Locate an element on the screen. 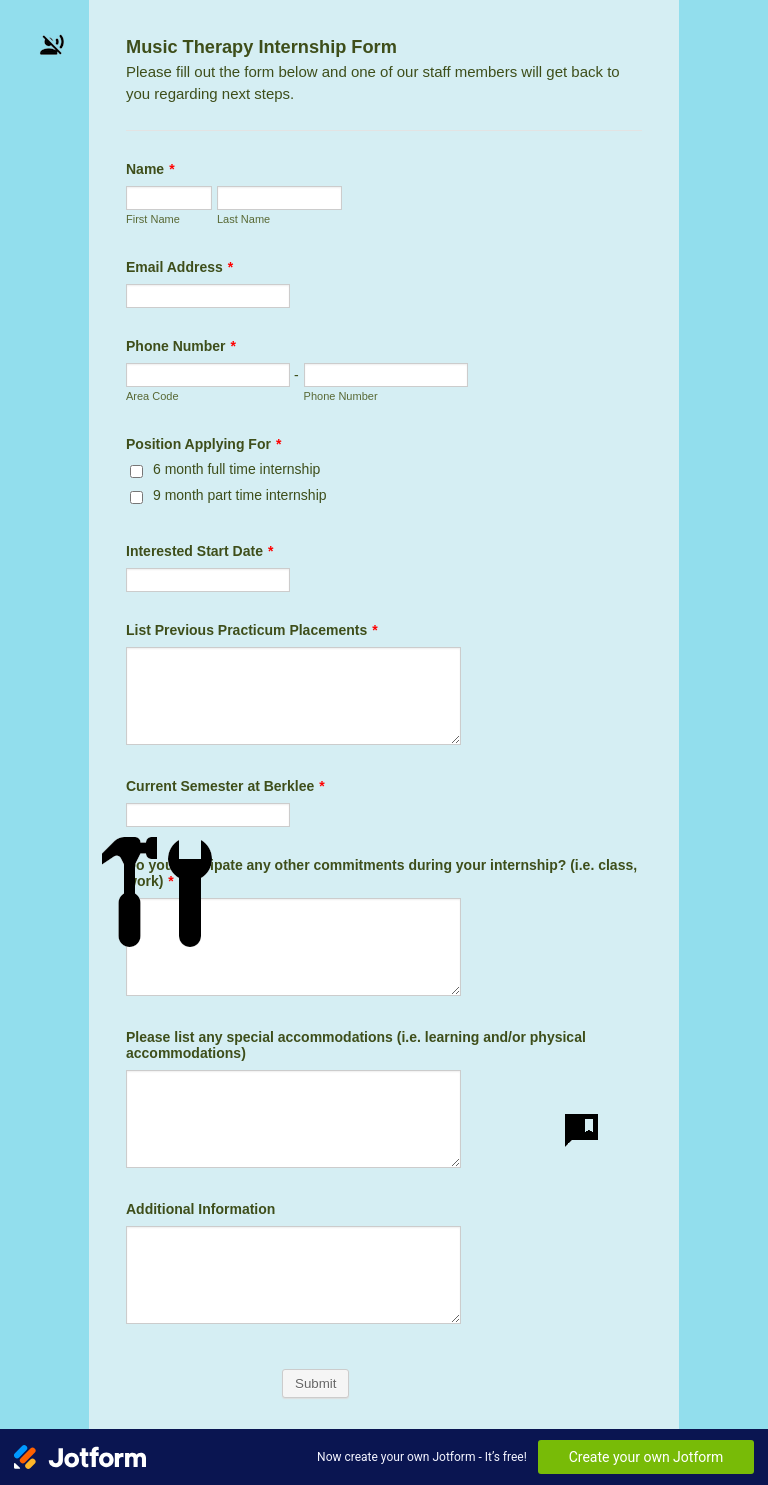  access saved comments or notes is located at coordinates (581, 1130).